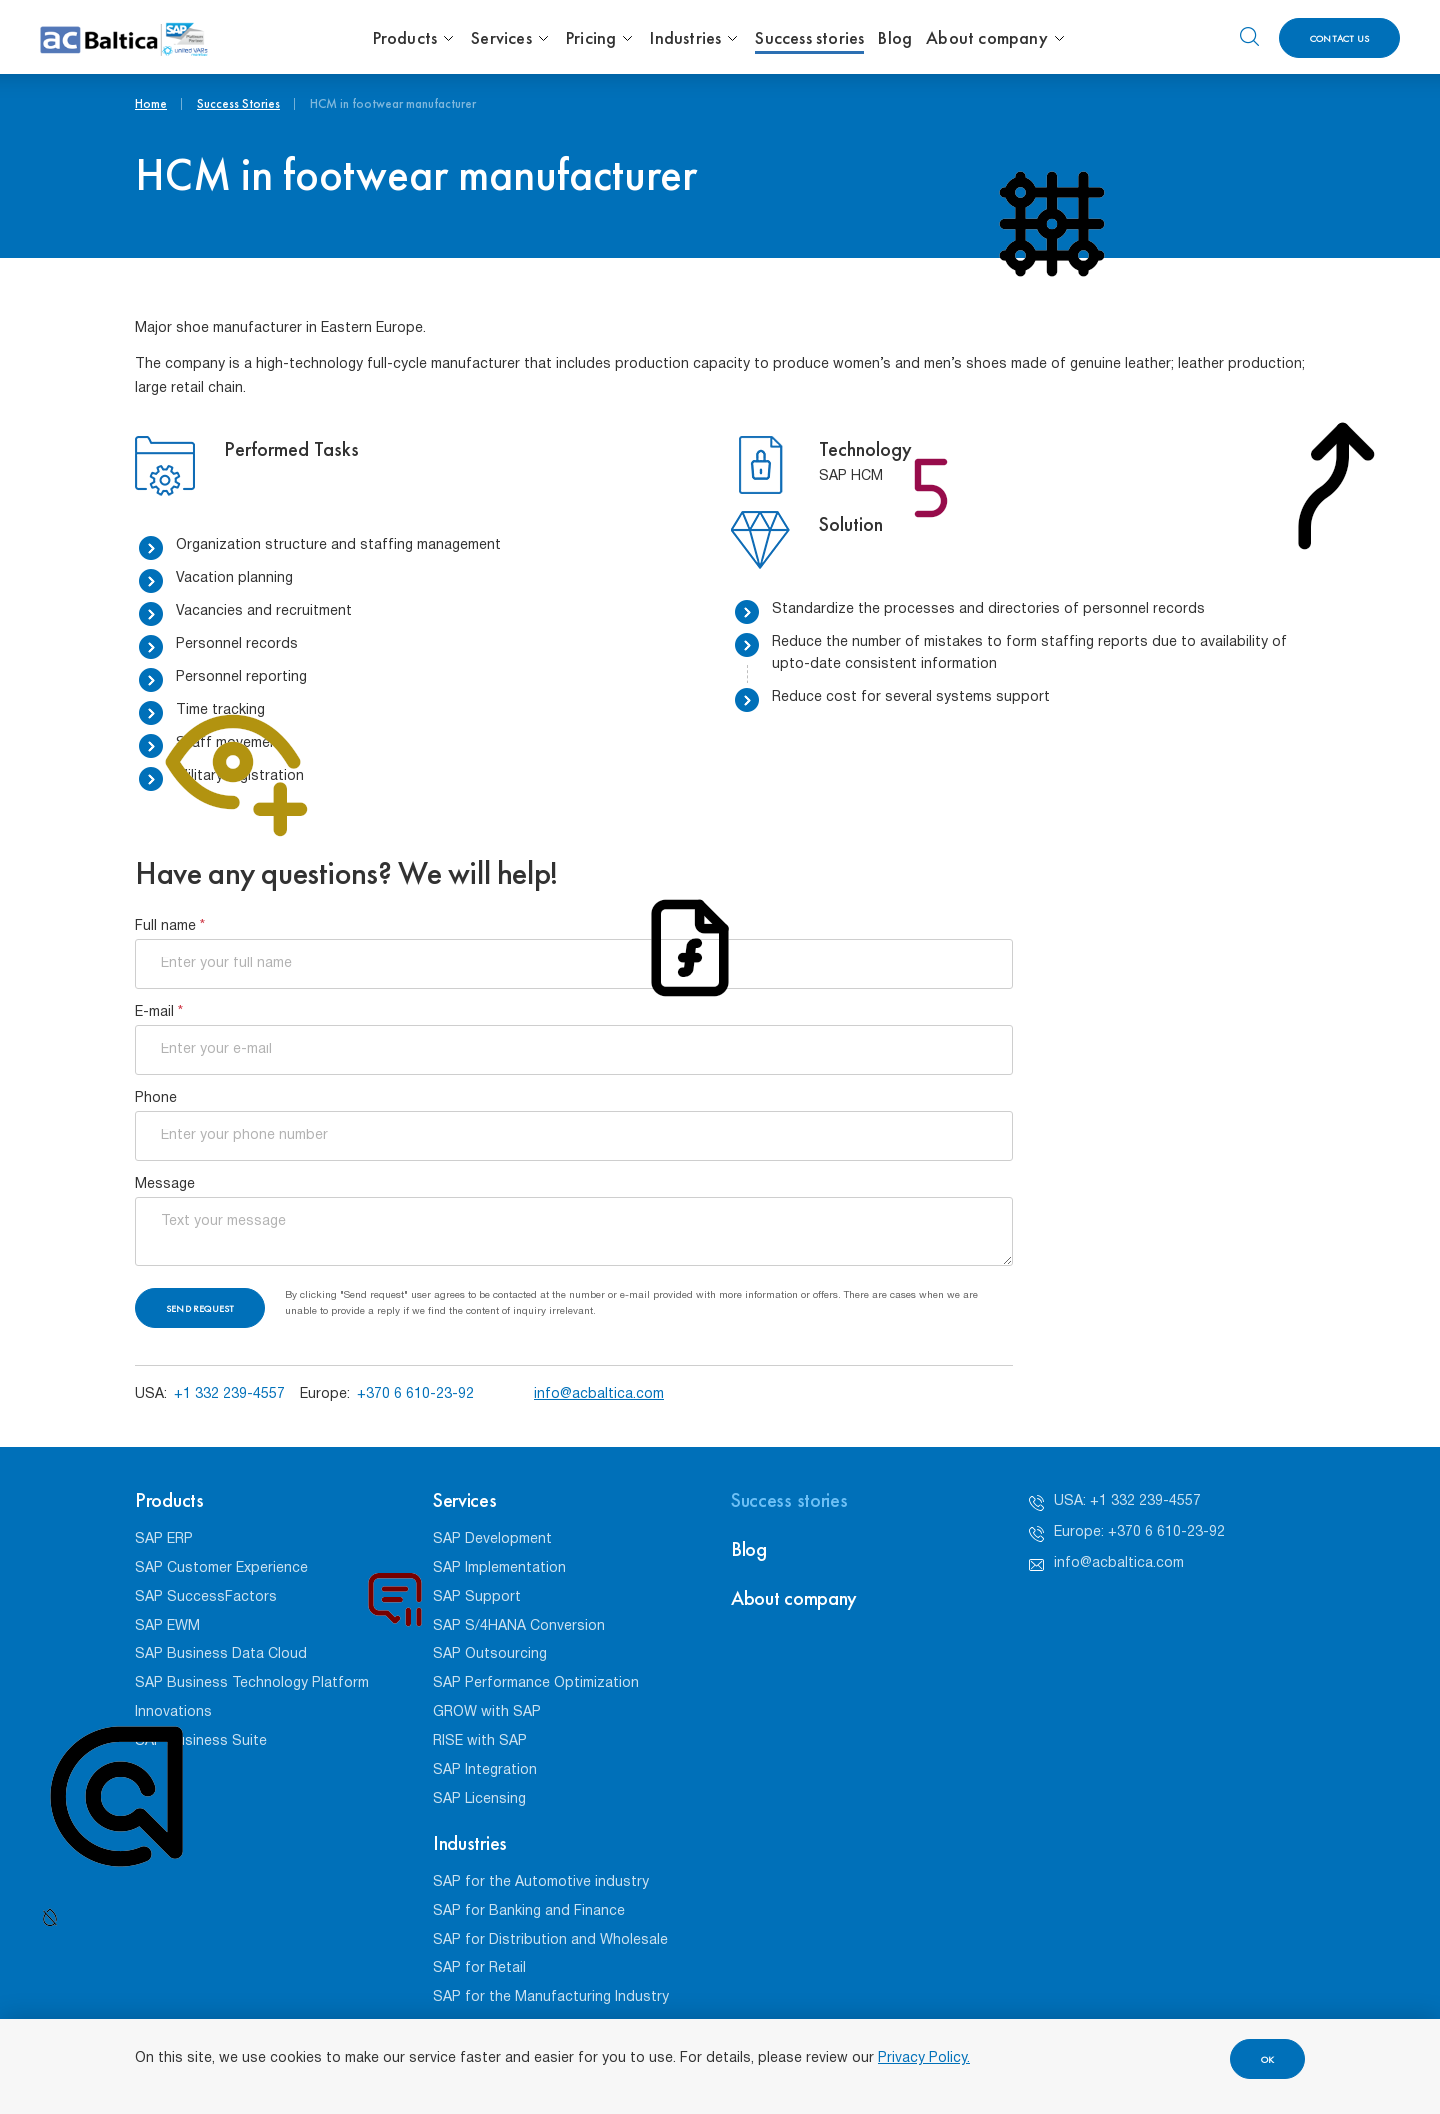 The height and width of the screenshot is (2114, 1440). What do you see at coordinates (1330, 486) in the screenshot?
I see `redo or move forward action` at bounding box center [1330, 486].